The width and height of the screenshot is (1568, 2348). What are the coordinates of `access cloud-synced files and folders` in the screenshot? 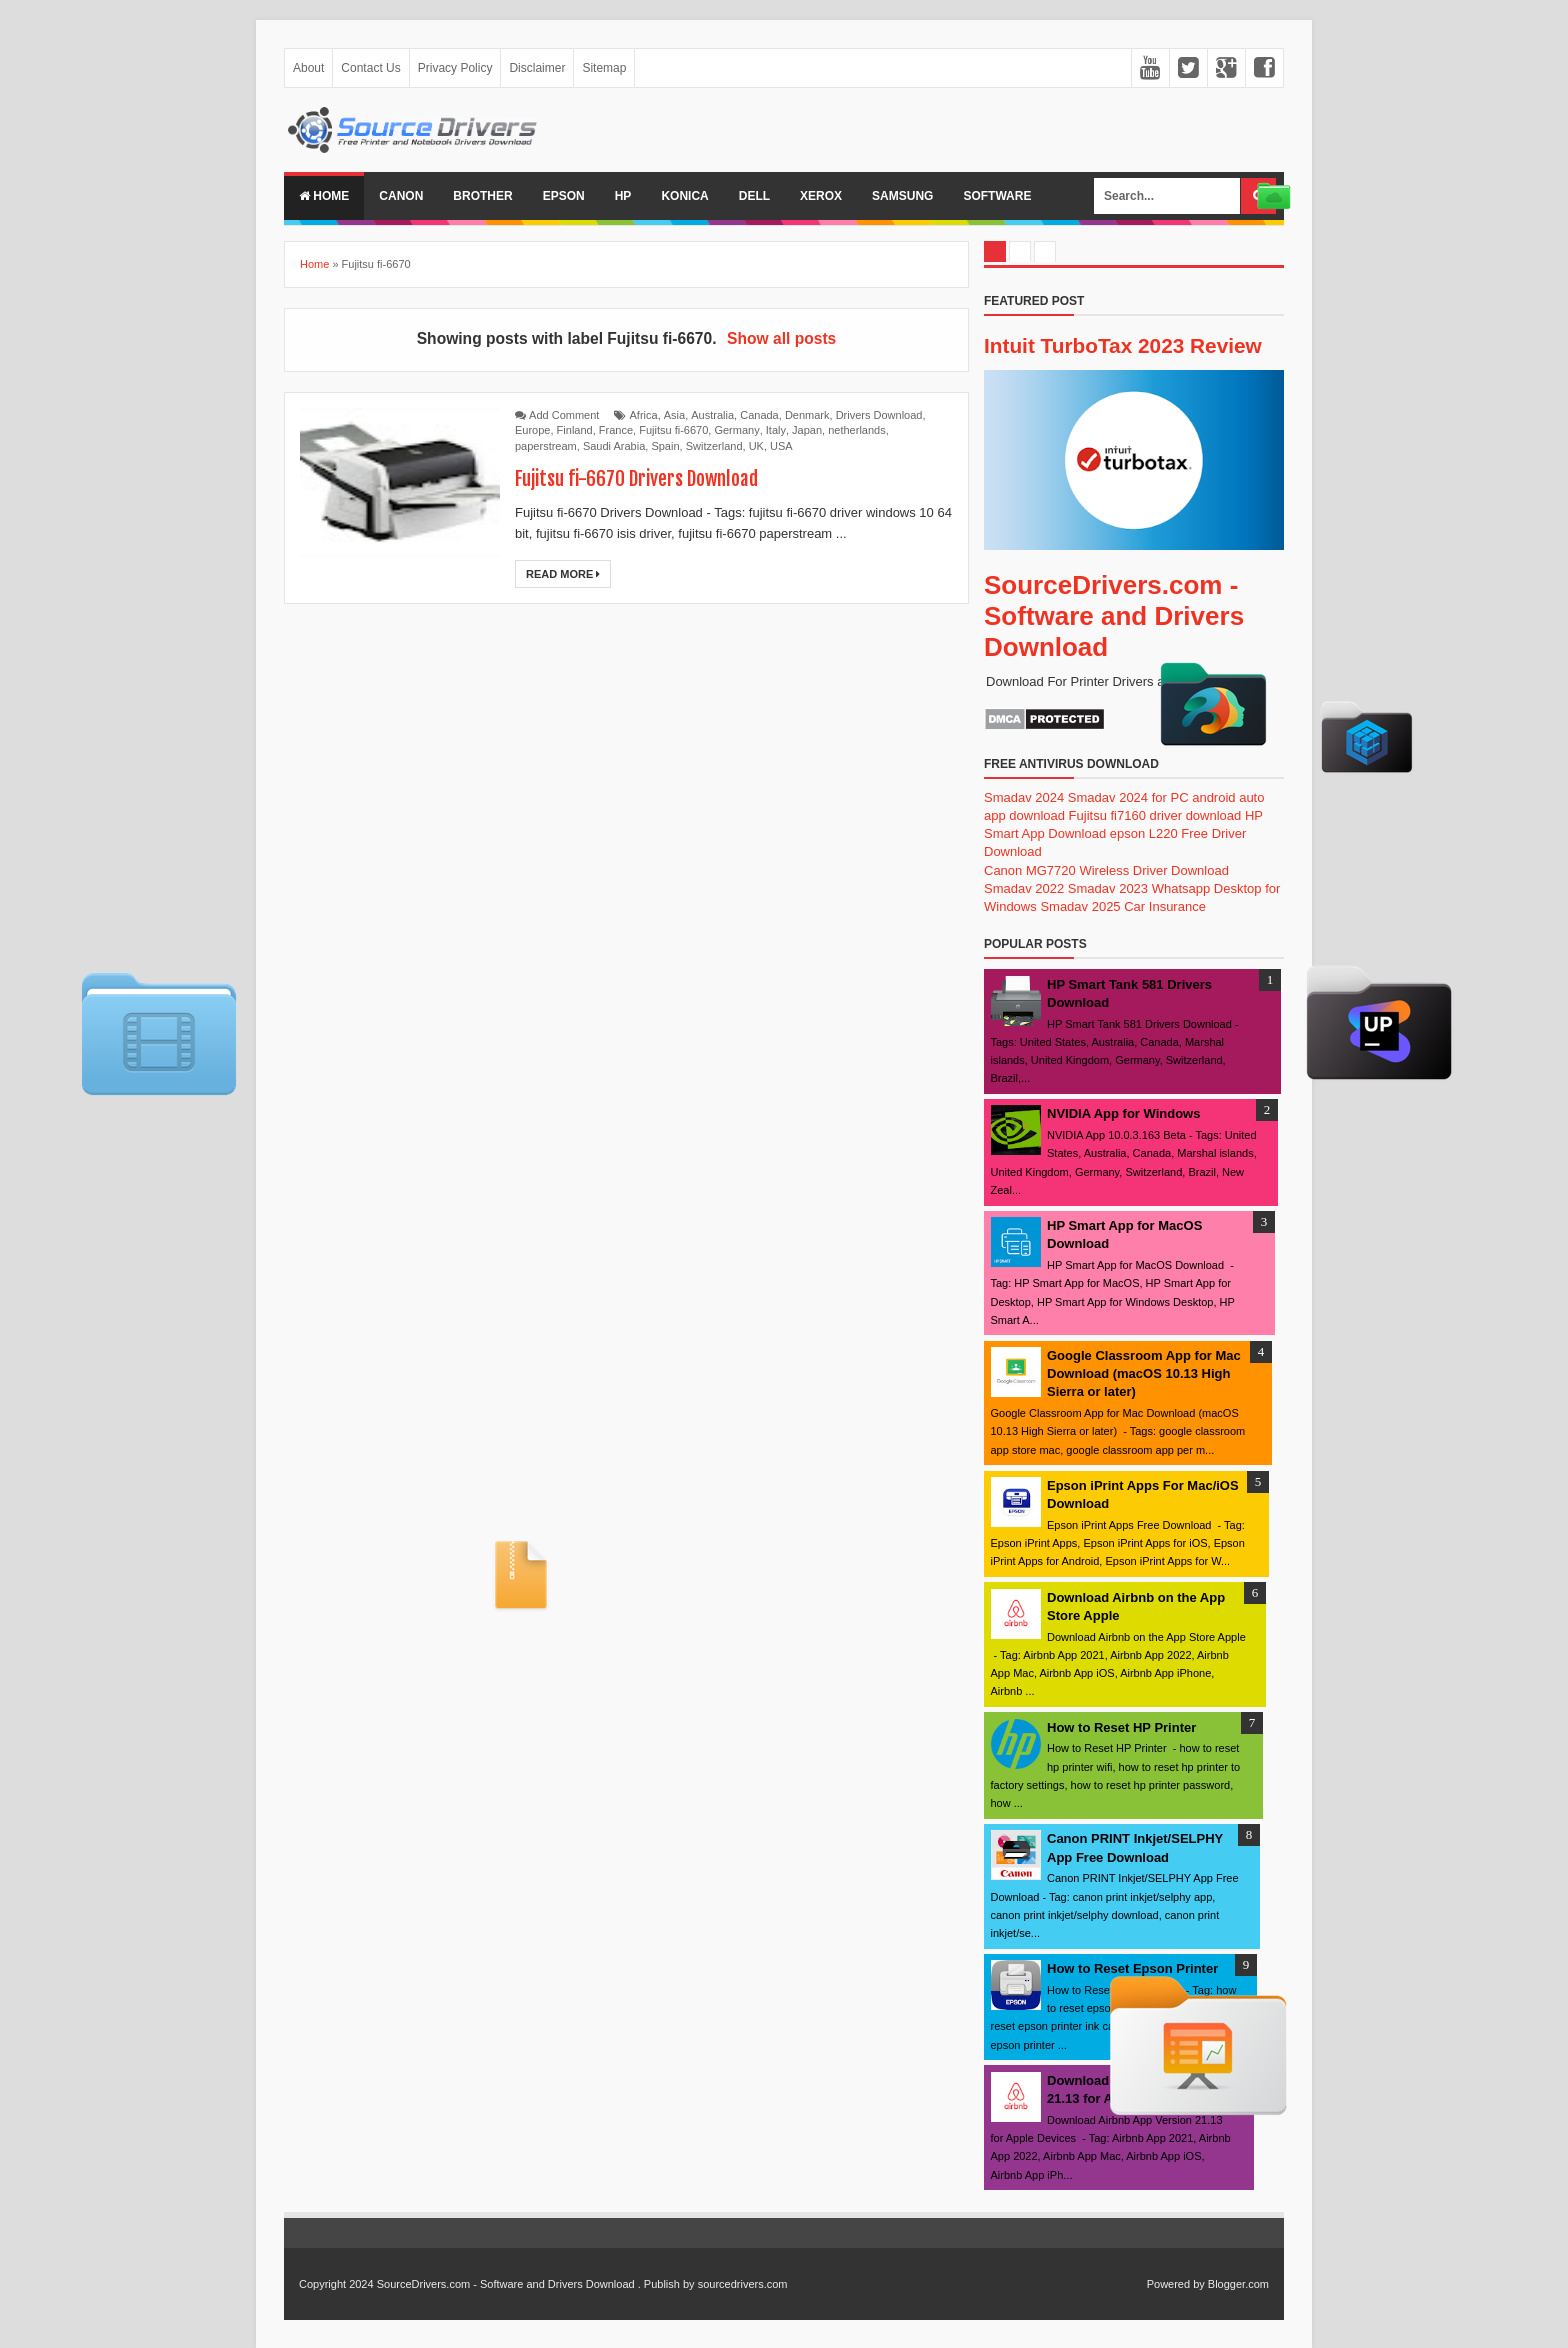 It's located at (1274, 196).